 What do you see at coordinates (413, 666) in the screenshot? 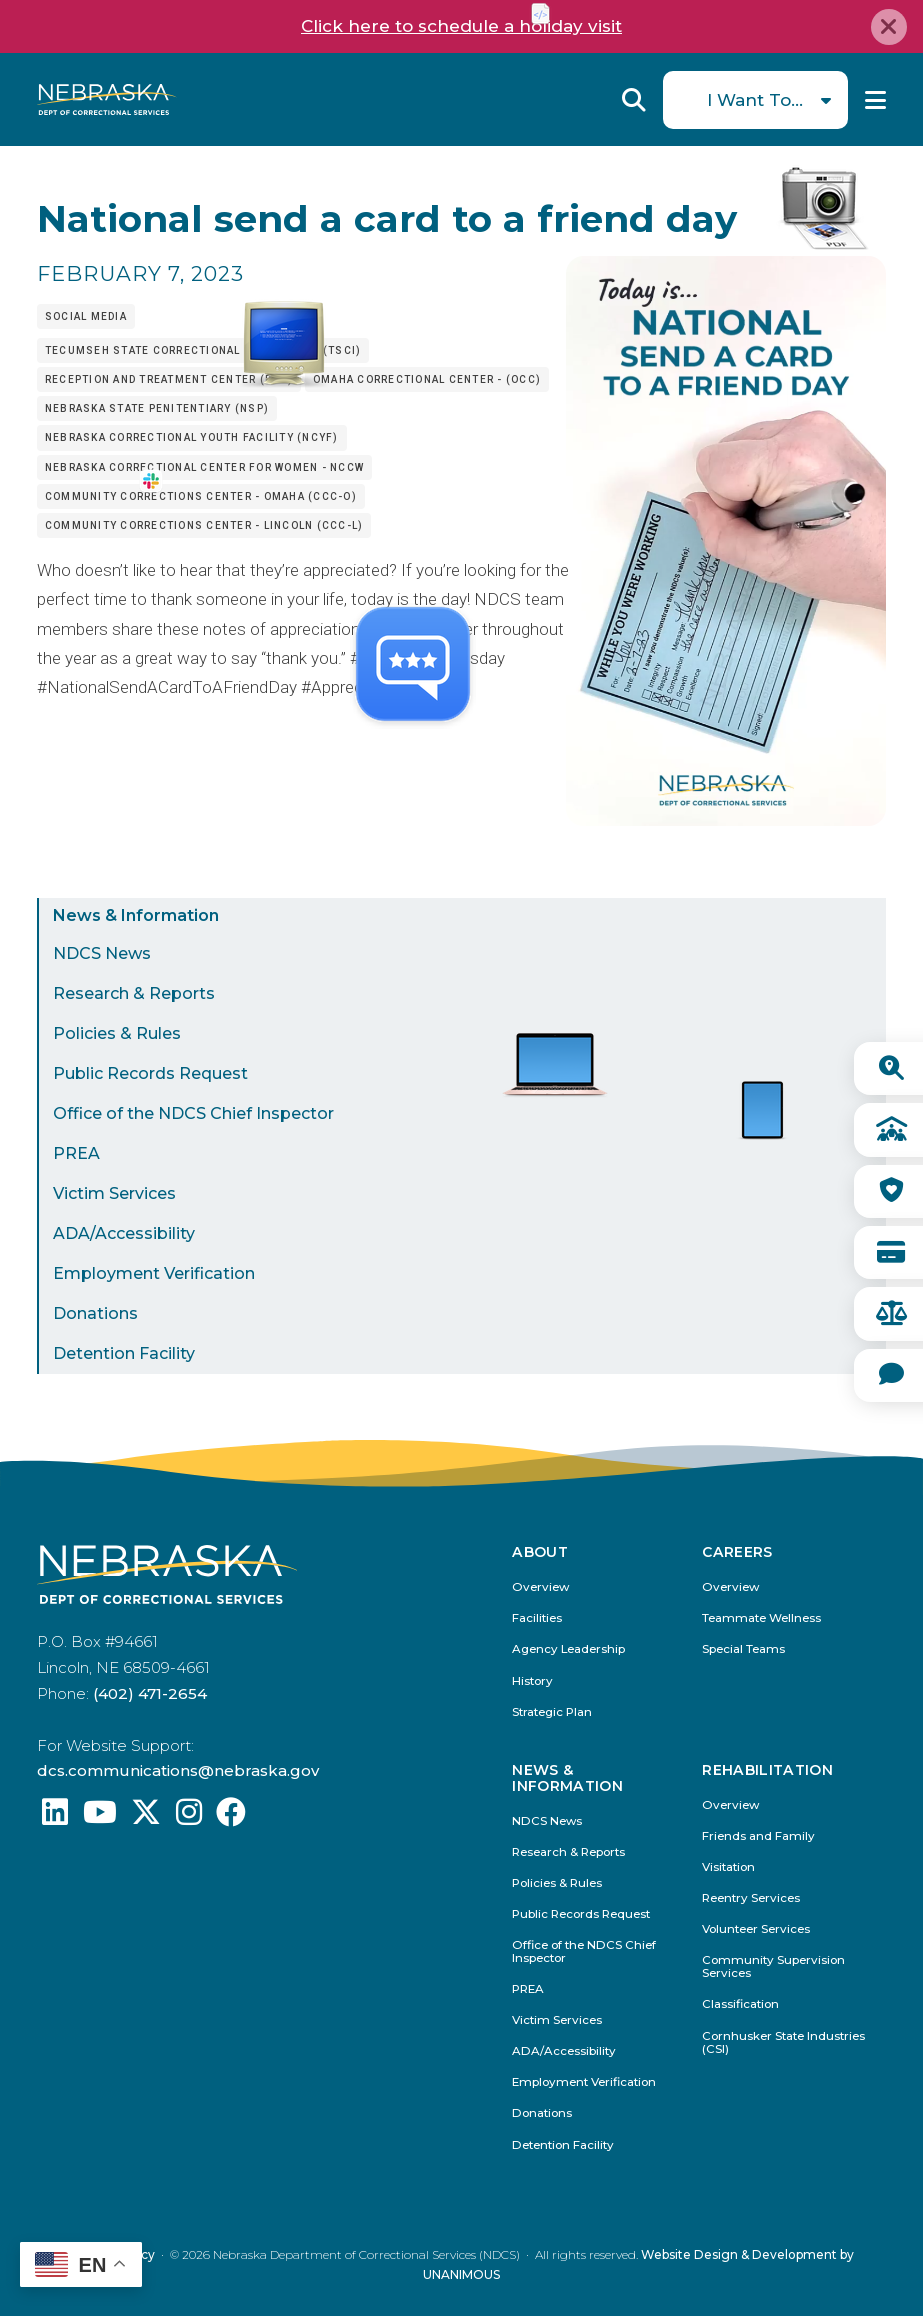
I see `submit feedback or ratings` at bounding box center [413, 666].